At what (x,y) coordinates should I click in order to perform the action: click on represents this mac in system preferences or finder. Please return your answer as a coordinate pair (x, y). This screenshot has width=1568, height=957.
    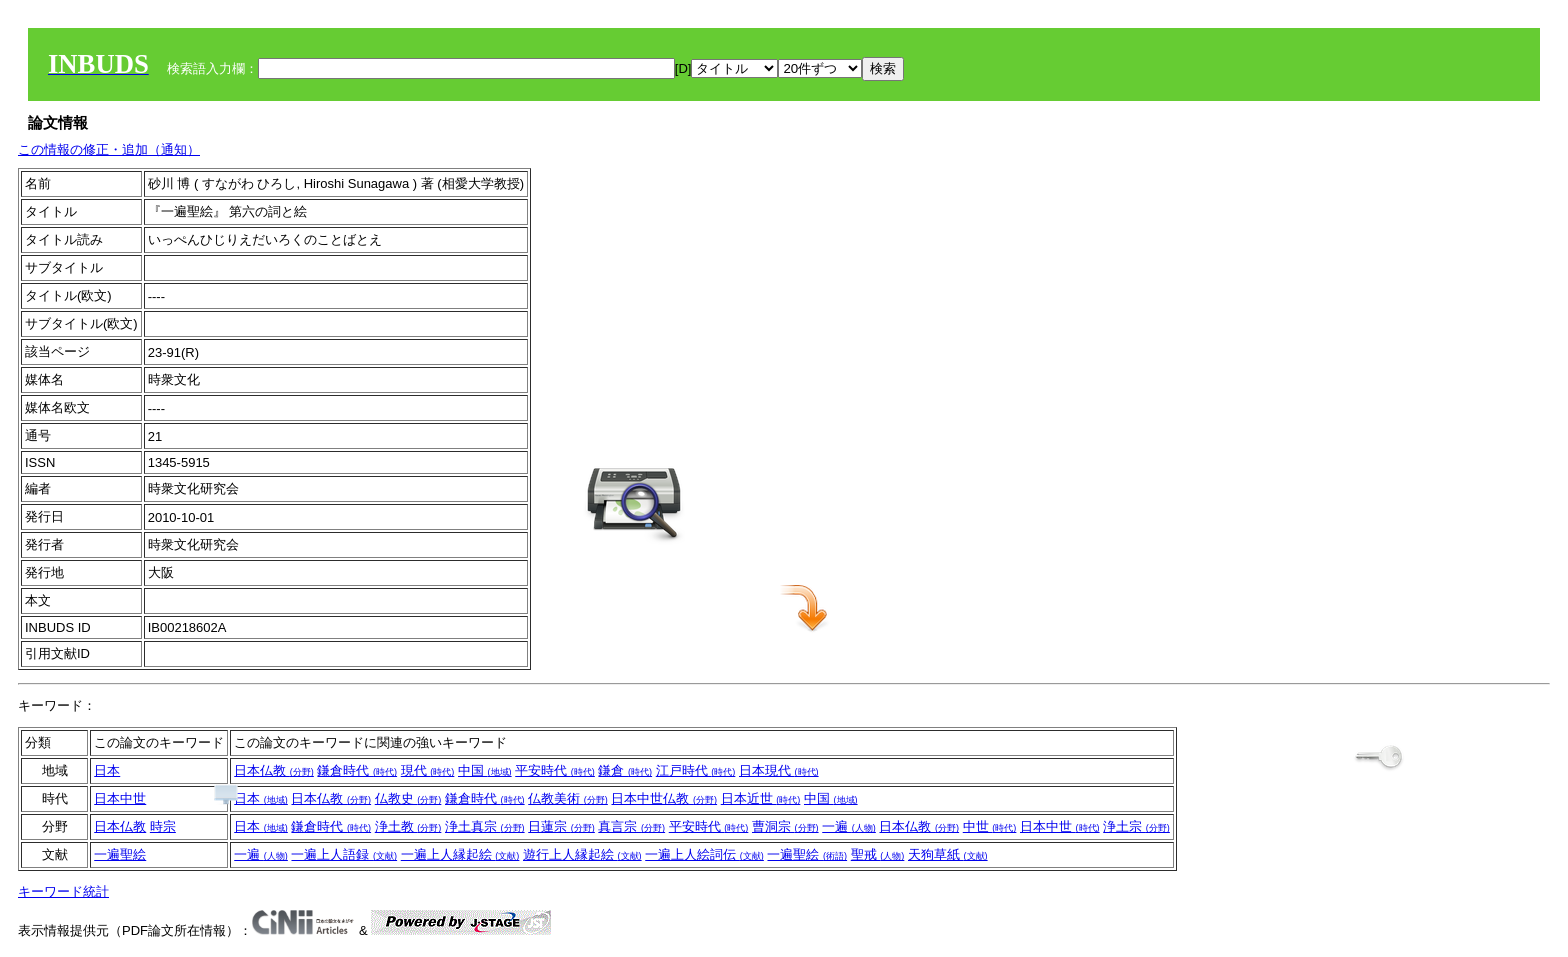
    Looking at the image, I should click on (226, 794).